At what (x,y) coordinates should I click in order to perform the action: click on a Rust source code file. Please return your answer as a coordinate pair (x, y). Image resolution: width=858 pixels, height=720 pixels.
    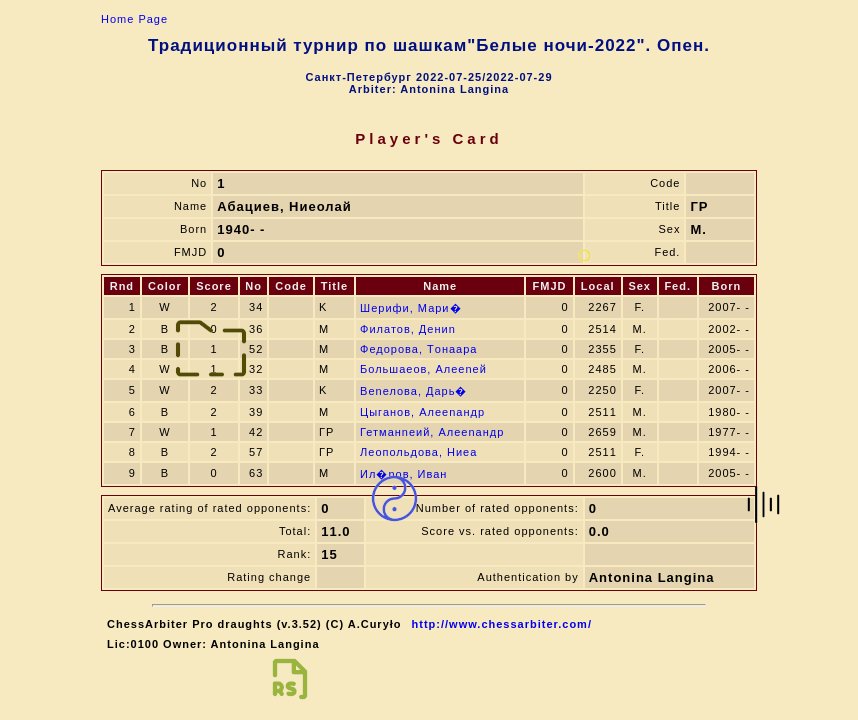
    Looking at the image, I should click on (290, 679).